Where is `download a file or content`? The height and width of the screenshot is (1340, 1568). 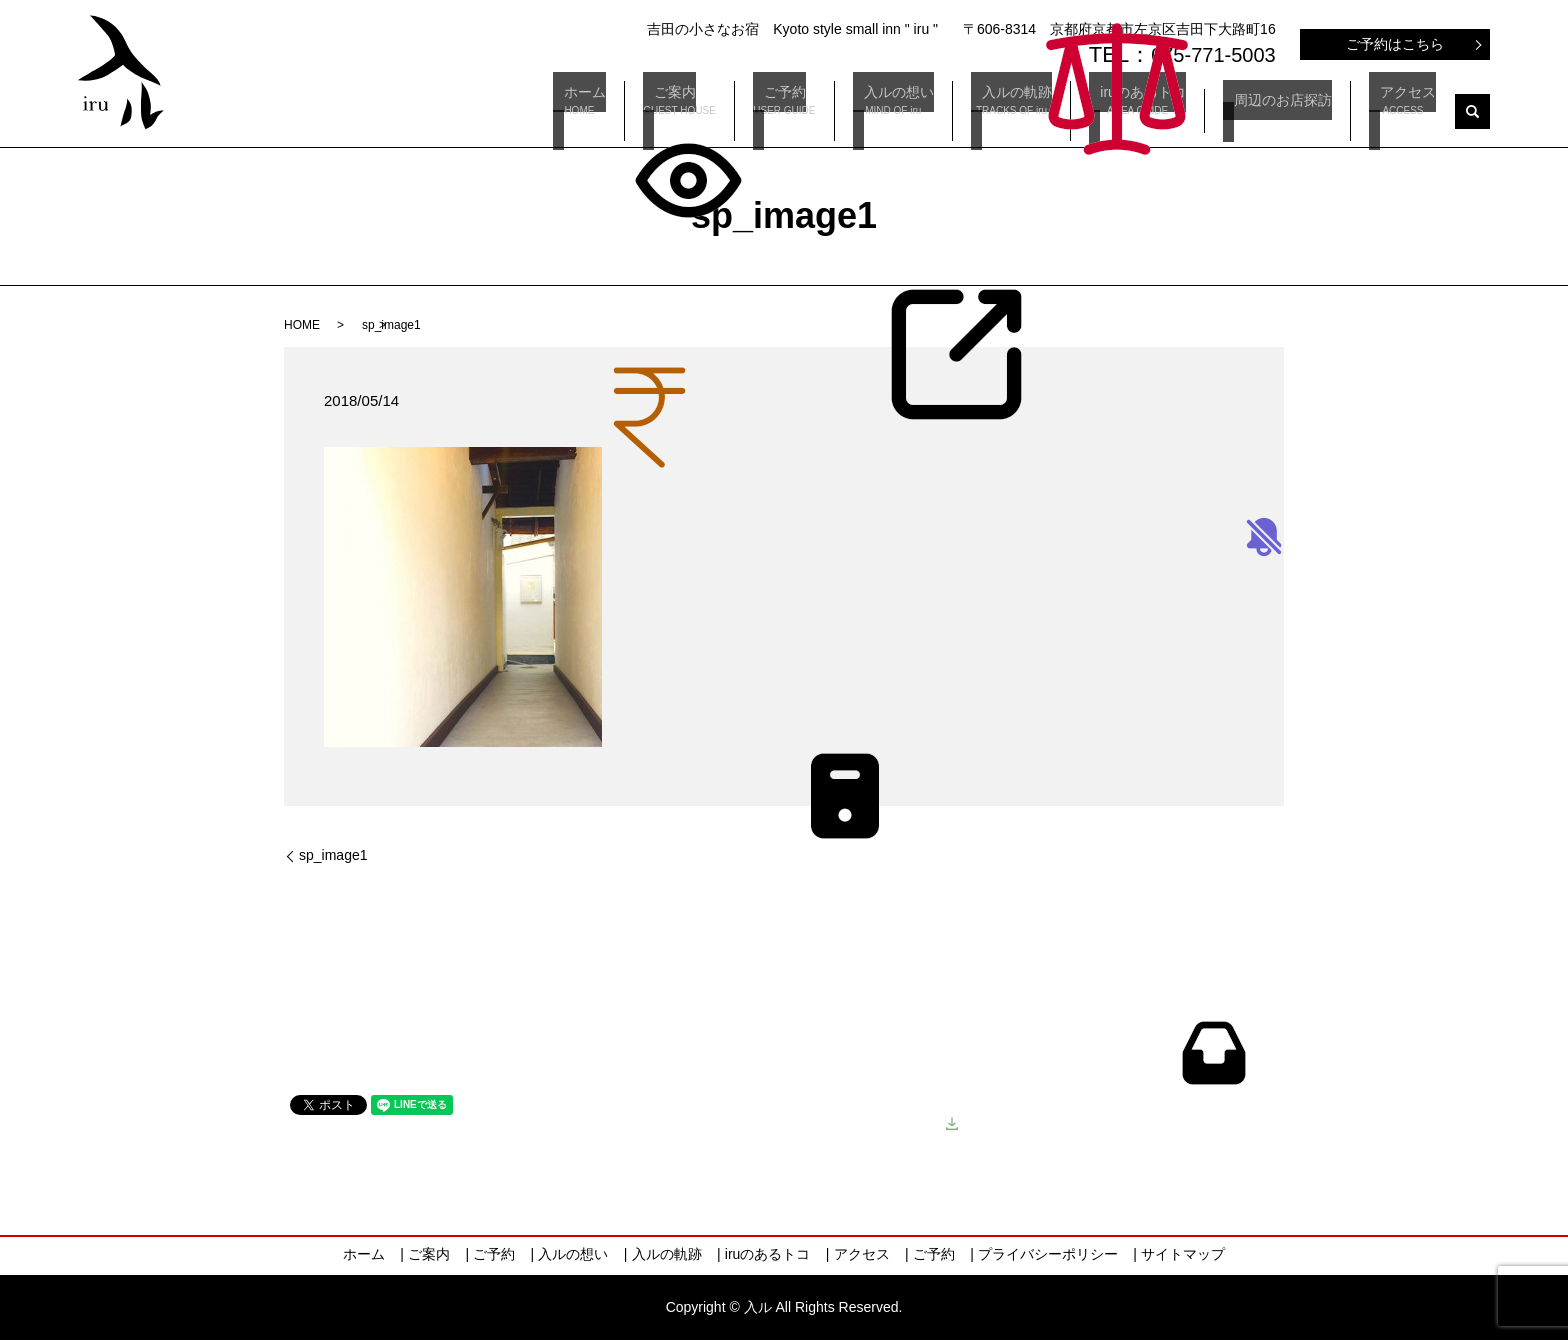 download a file or content is located at coordinates (952, 1124).